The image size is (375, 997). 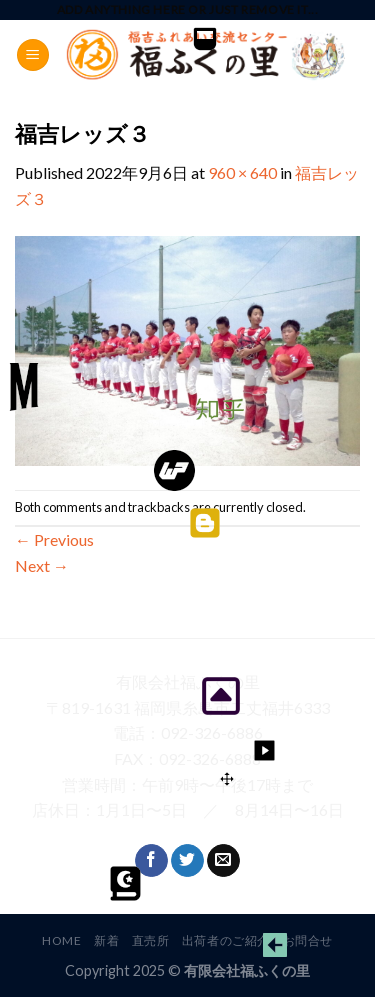 What do you see at coordinates (221, 696) in the screenshot?
I see `expand or collapse a section upward` at bounding box center [221, 696].